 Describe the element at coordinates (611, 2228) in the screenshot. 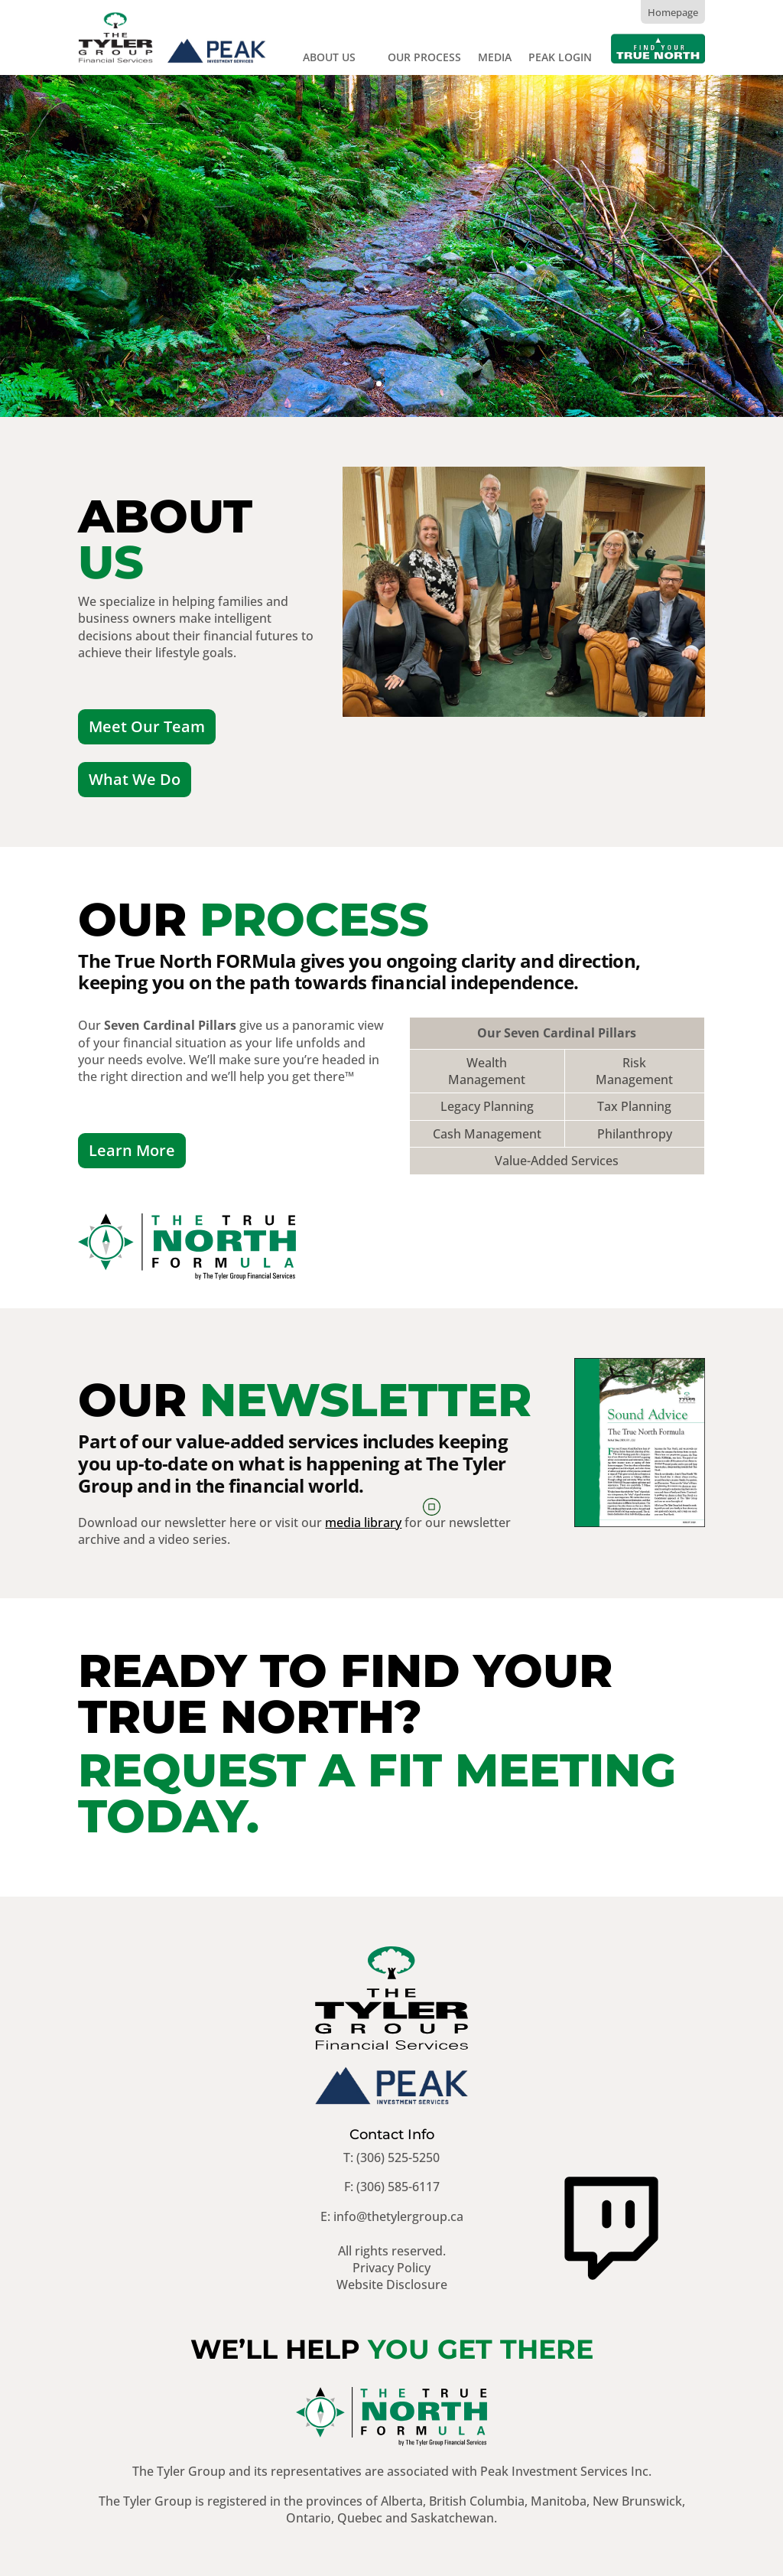

I see `open twitch app` at that location.